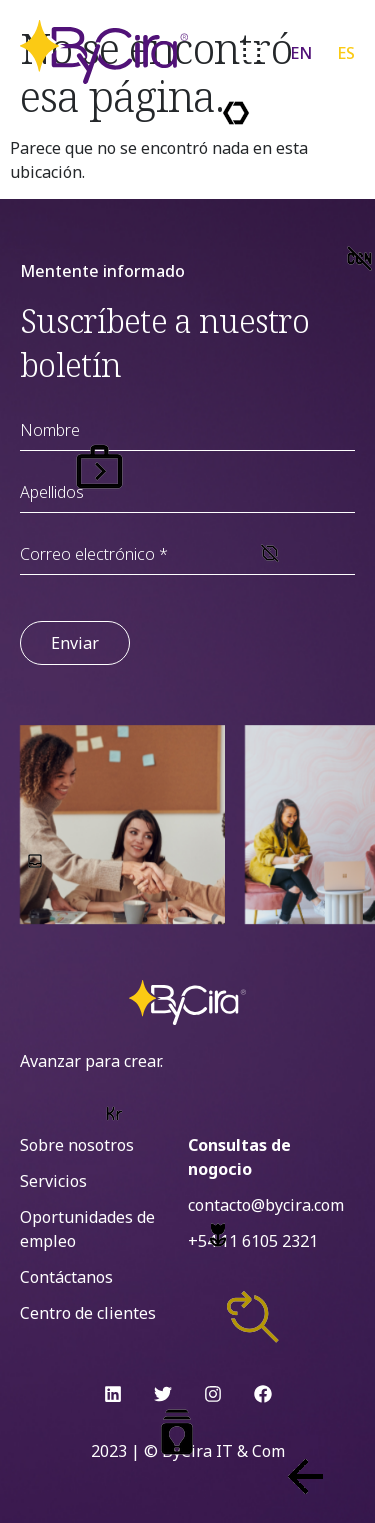 The height and width of the screenshot is (1523, 375). What do you see at coordinates (359, 258) in the screenshot?
I see `http connection disabled or unavailable` at bounding box center [359, 258].